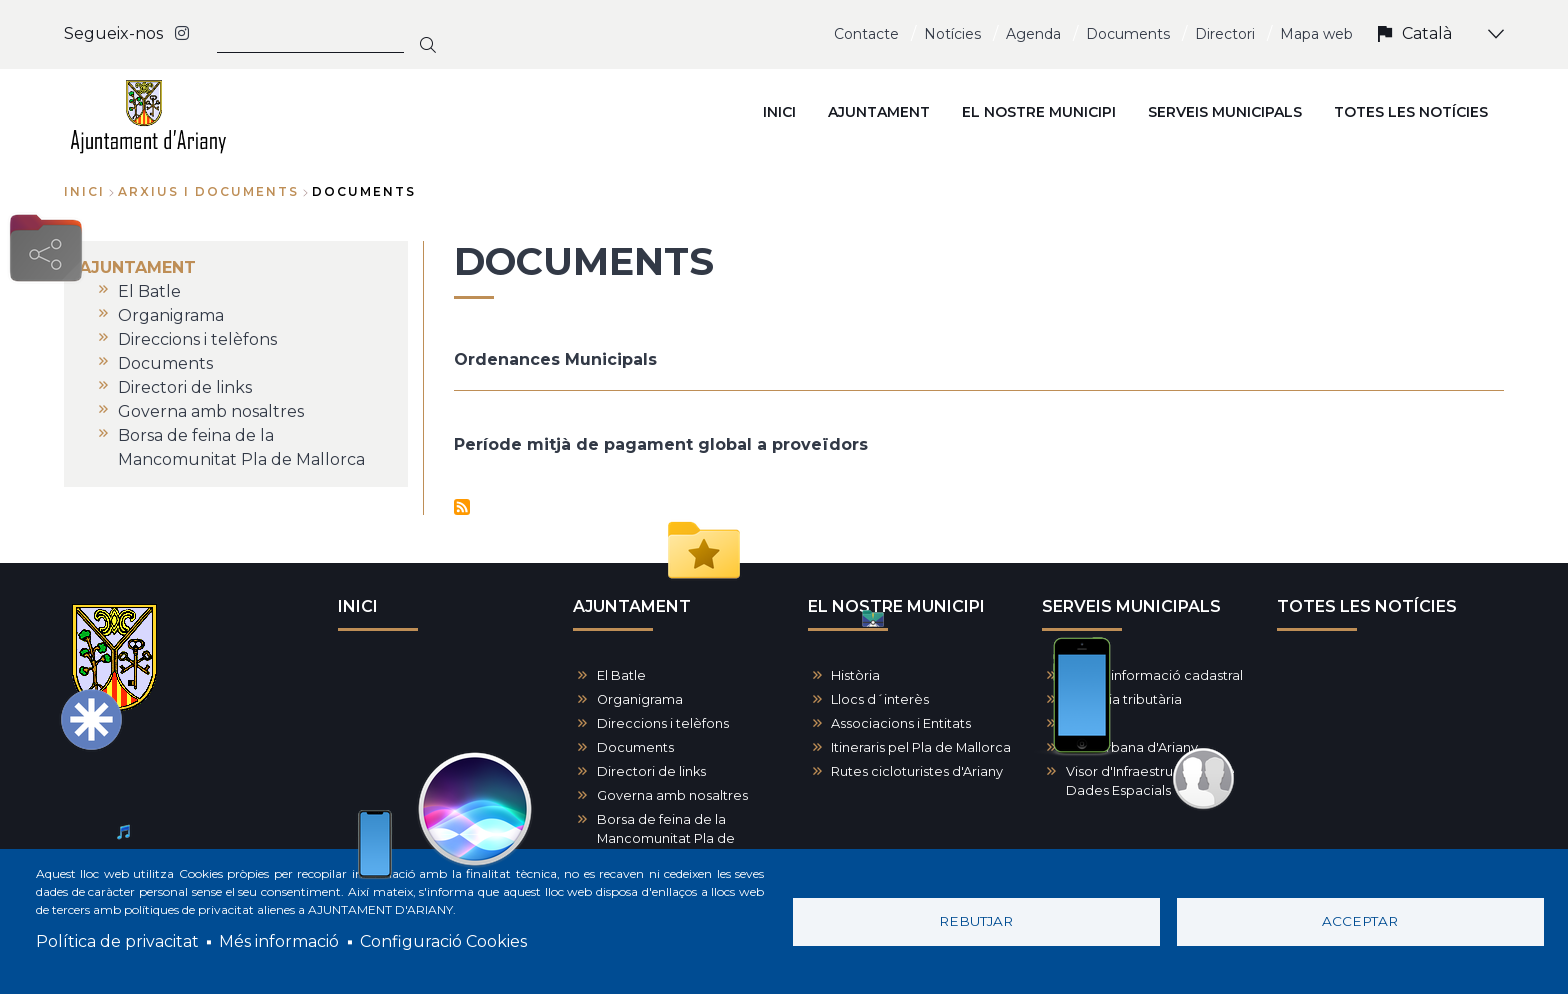  What do you see at coordinates (46, 248) in the screenshot?
I see `open your public shared folder` at bounding box center [46, 248].